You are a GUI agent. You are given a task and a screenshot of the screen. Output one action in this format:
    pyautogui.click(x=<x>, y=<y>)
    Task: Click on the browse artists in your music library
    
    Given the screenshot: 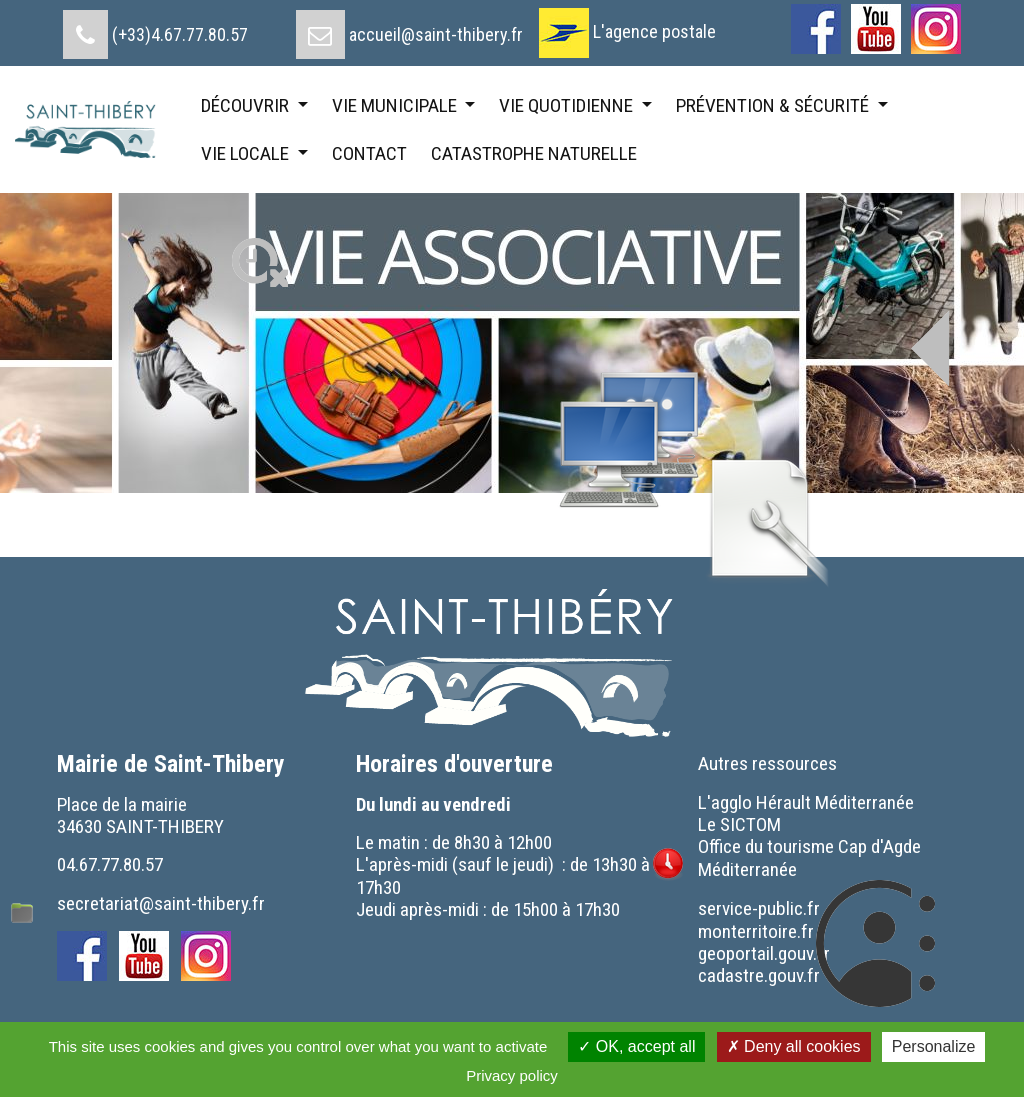 What is the action you would take?
    pyautogui.click(x=879, y=943)
    